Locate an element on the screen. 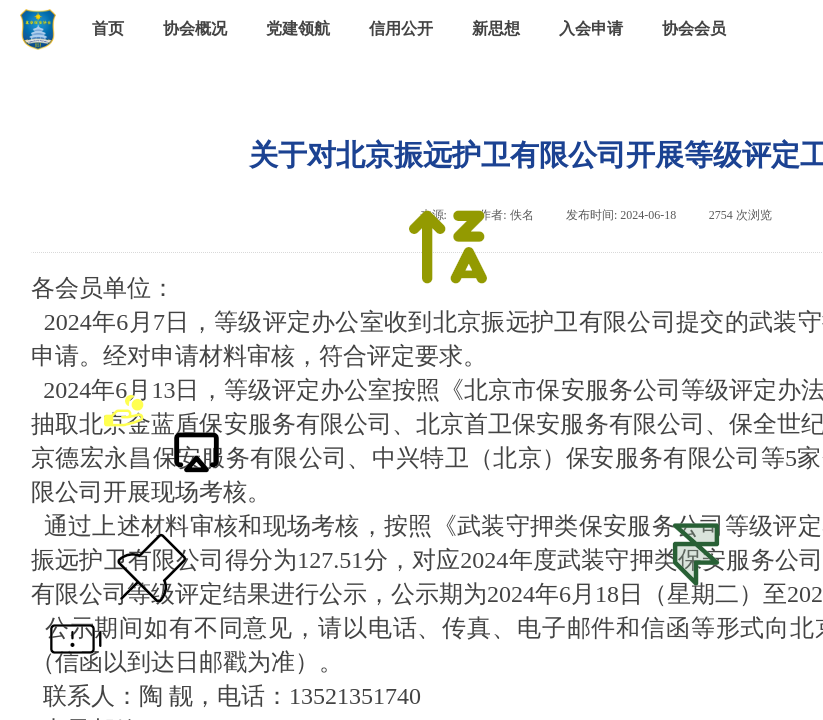  sort items alphabetically from Z to A is located at coordinates (448, 247).